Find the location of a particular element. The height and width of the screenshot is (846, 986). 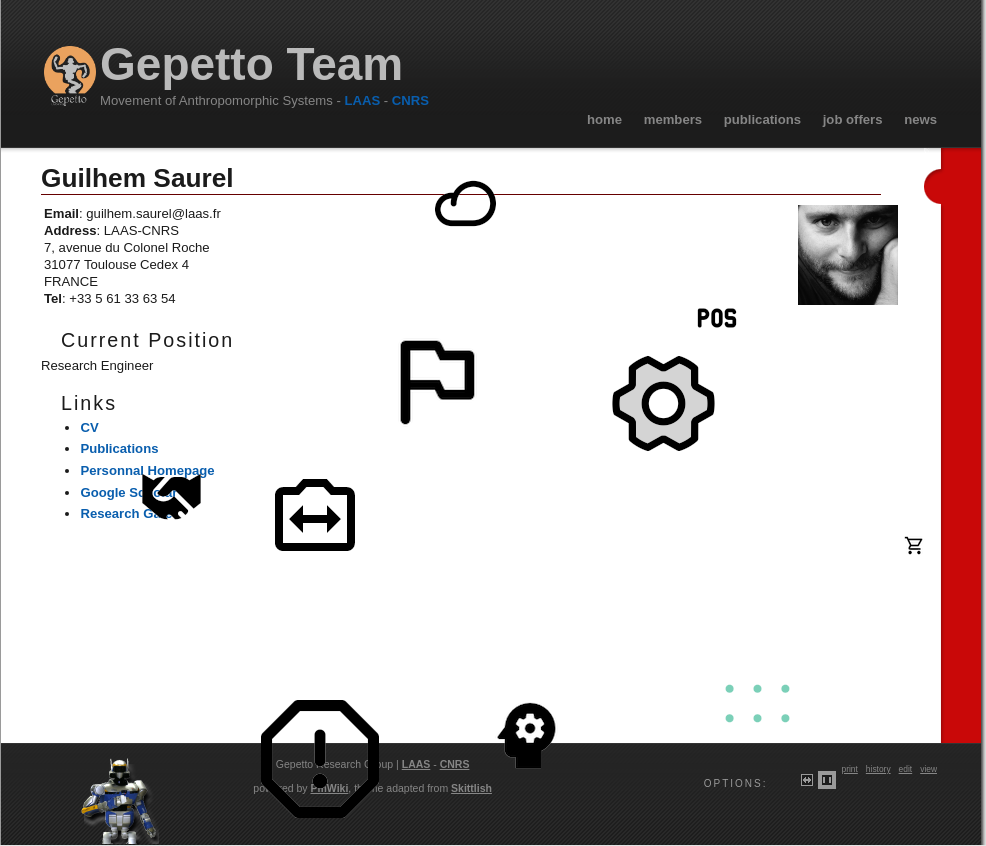

initiate a partnership or collaboration is located at coordinates (171, 496).